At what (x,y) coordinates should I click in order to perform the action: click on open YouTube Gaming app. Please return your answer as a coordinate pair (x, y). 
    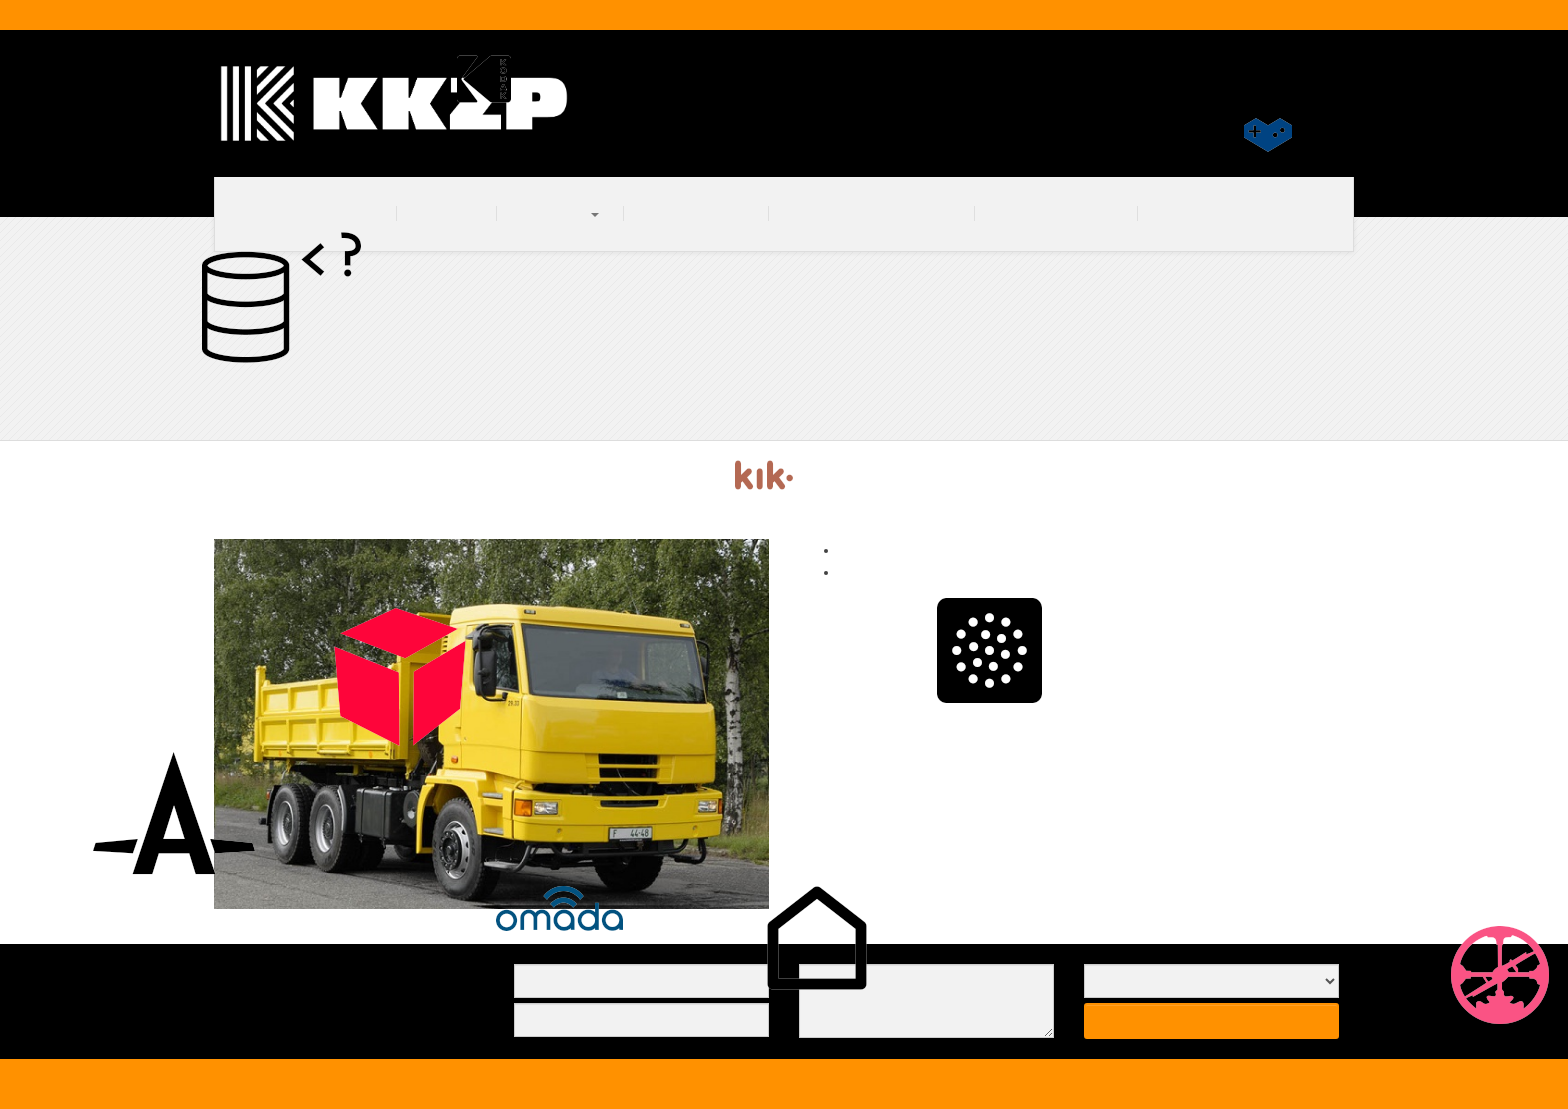
    Looking at the image, I should click on (1268, 135).